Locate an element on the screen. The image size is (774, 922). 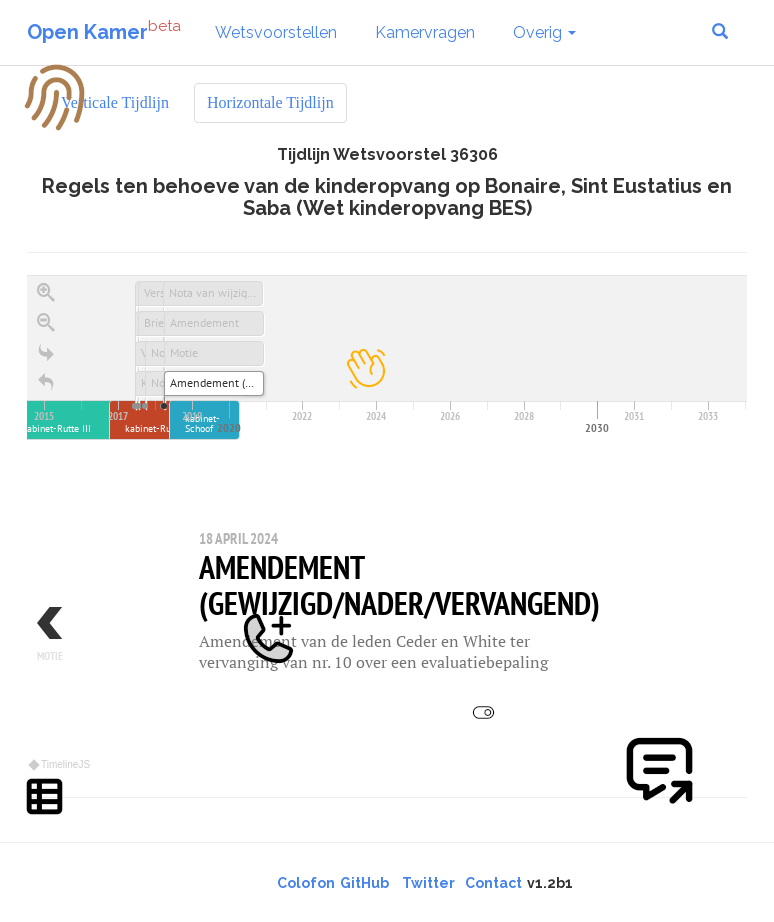
share a message or conversation is located at coordinates (659, 767).